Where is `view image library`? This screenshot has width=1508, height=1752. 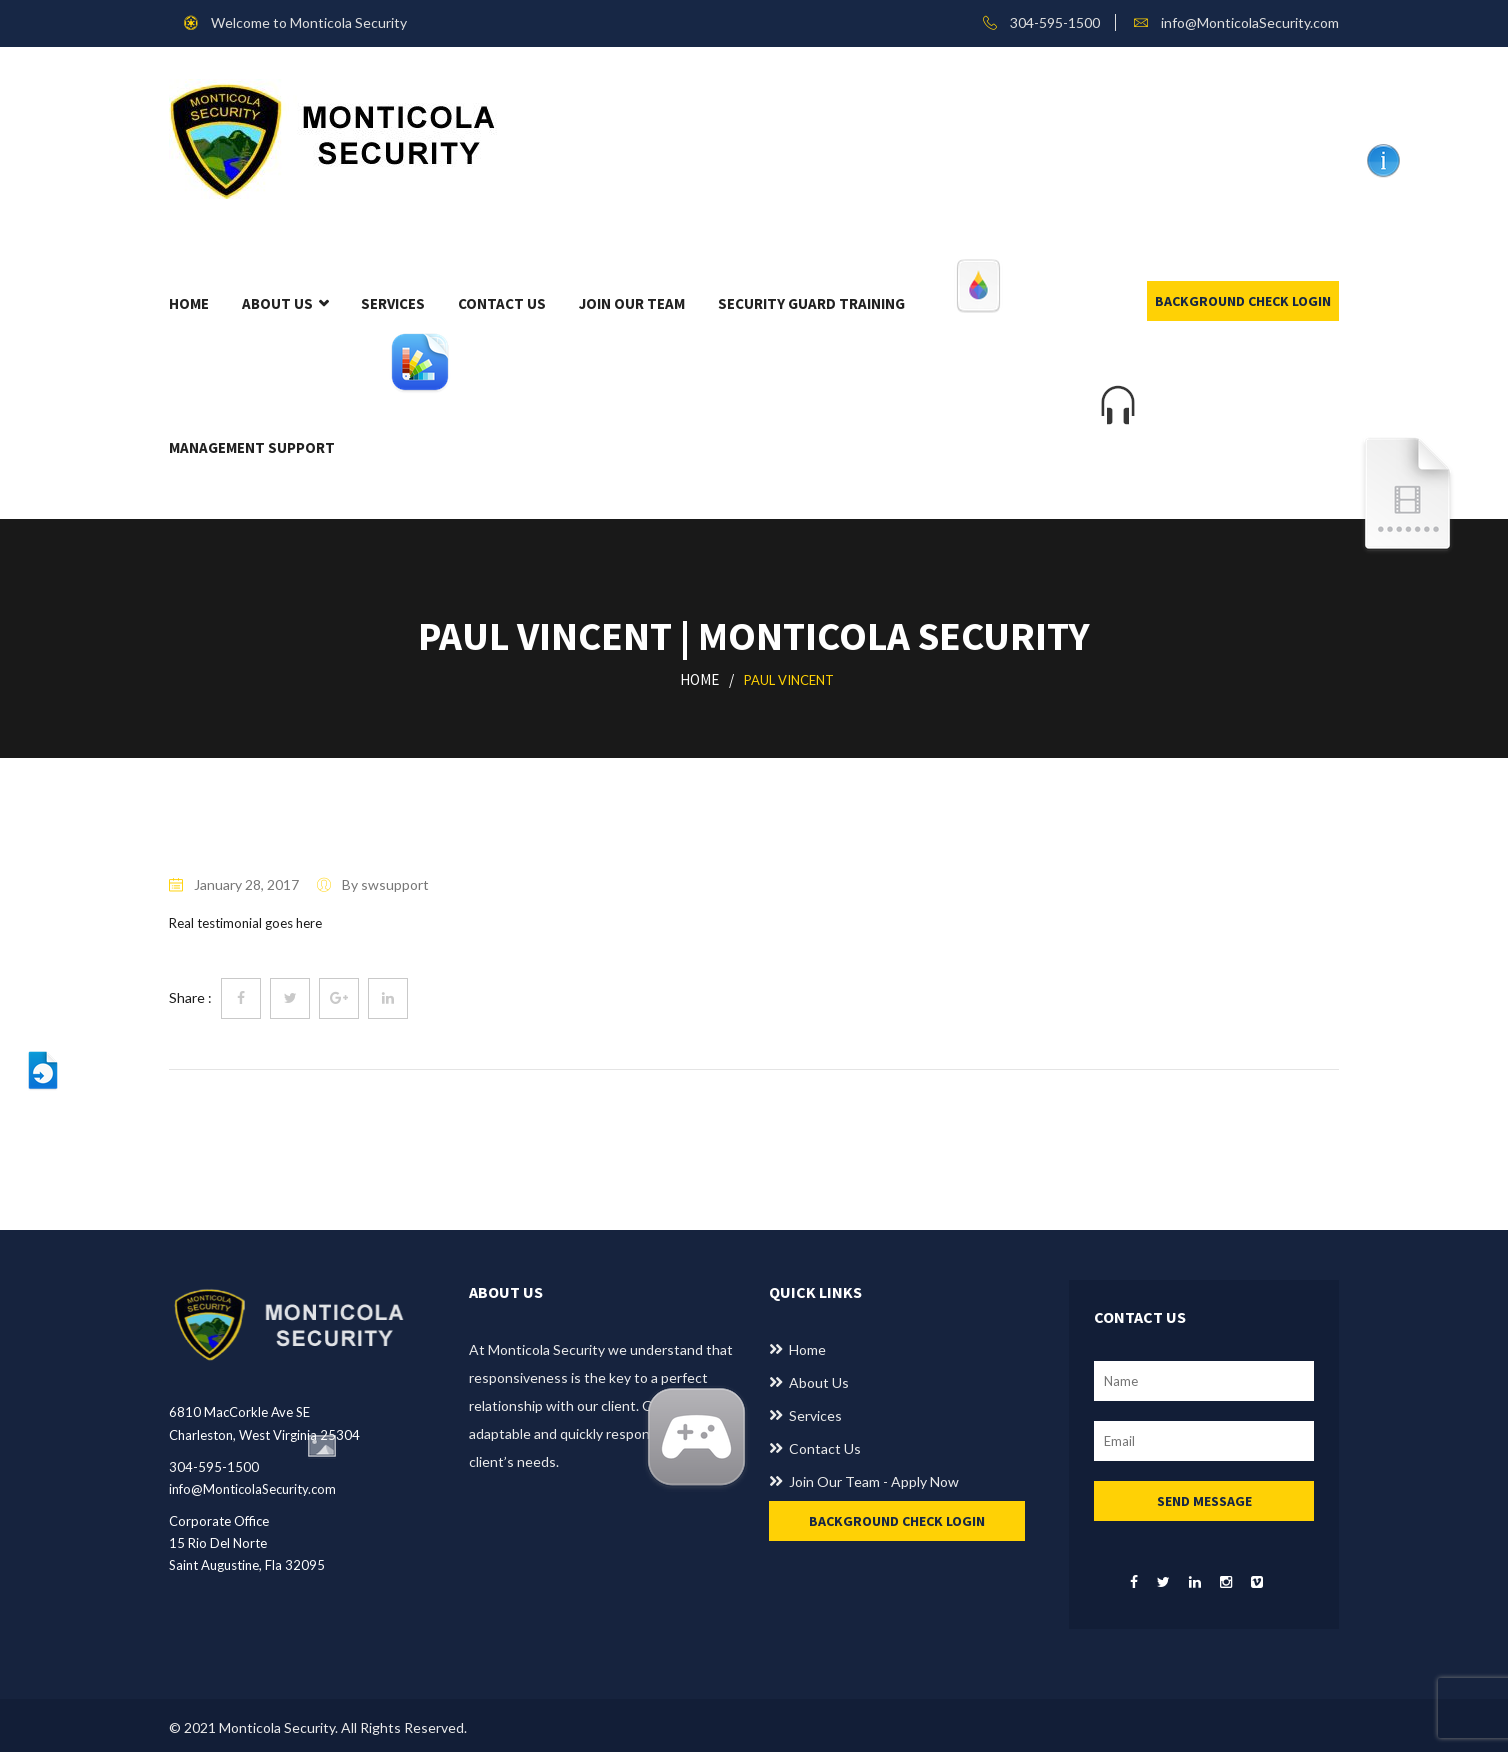
view image library is located at coordinates (322, 1446).